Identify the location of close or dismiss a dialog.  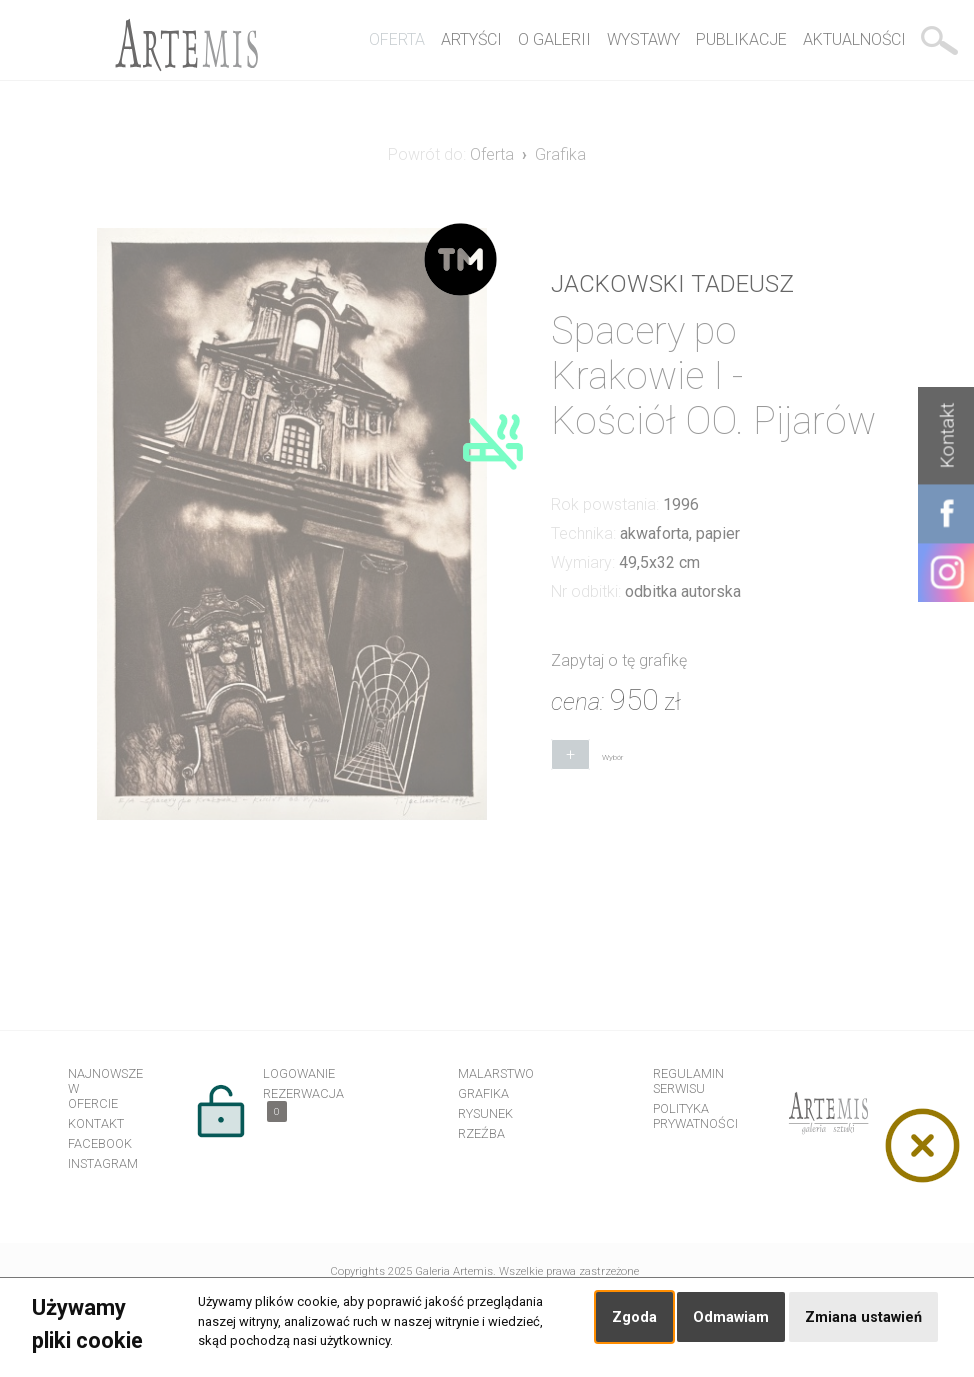
(922, 1145).